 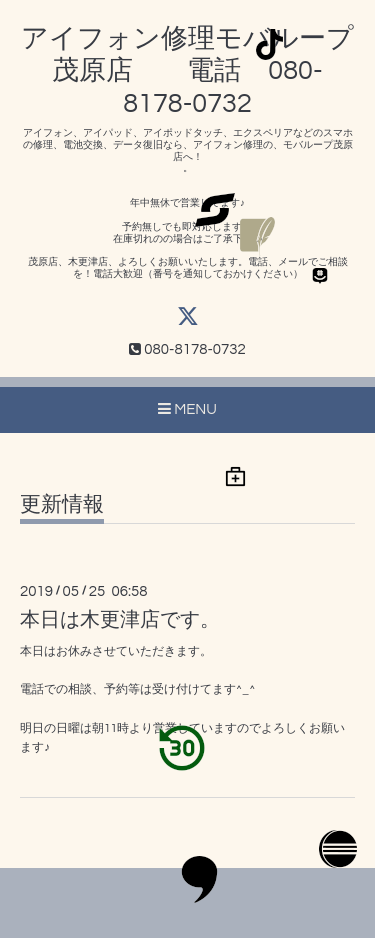 What do you see at coordinates (235, 477) in the screenshot?
I see `access first aid or medical resources` at bounding box center [235, 477].